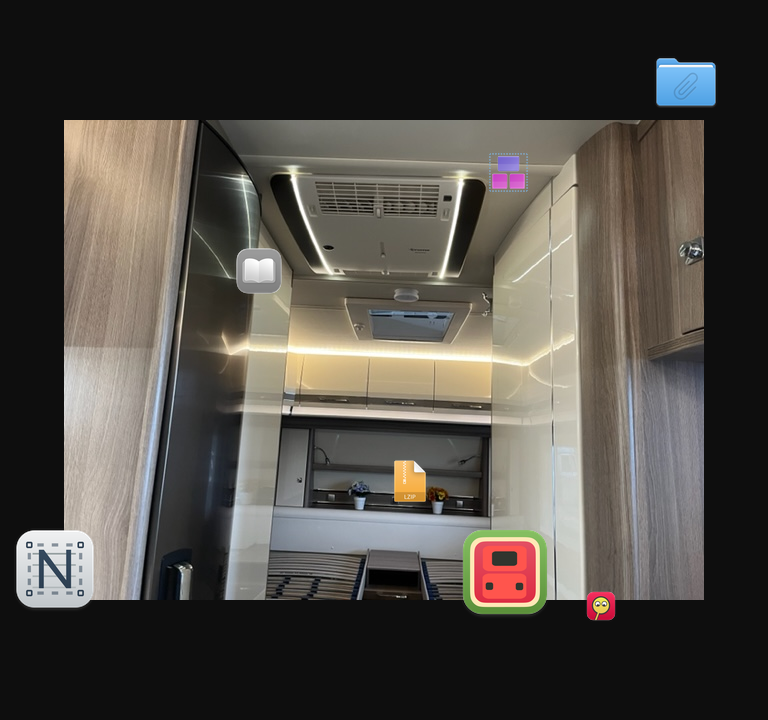  Describe the element at coordinates (601, 606) in the screenshot. I see `launch i2pd anonymous network router` at that location.